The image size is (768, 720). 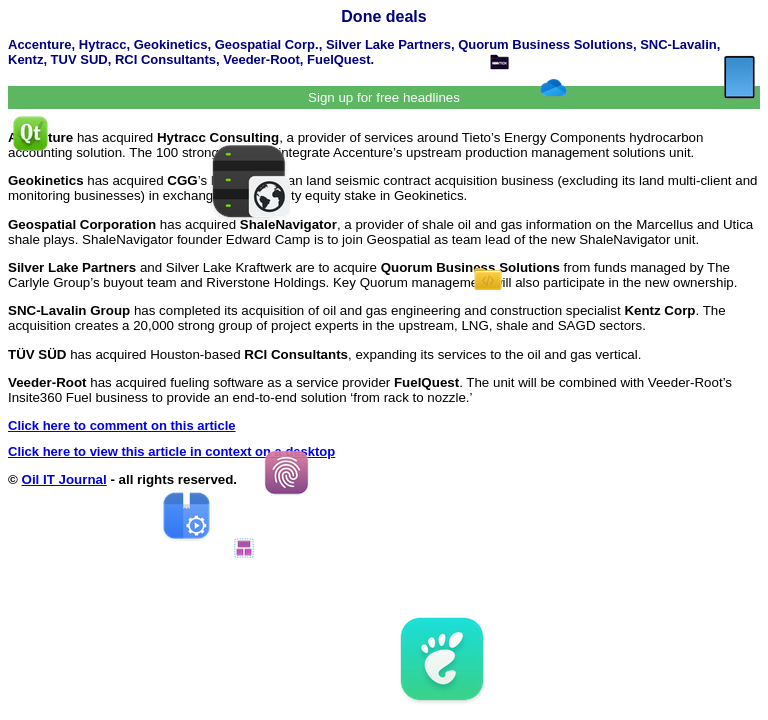 What do you see at coordinates (739, 77) in the screenshot?
I see `iPad Air M2 device icon` at bounding box center [739, 77].